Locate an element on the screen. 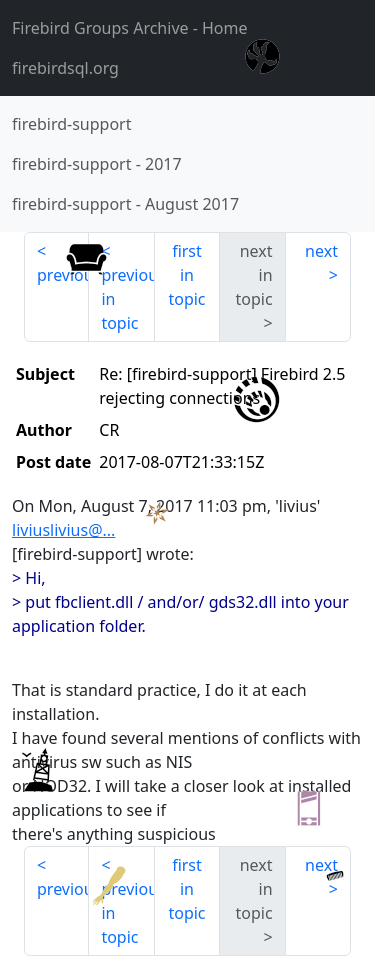  activate midnight claw ability is located at coordinates (262, 56).